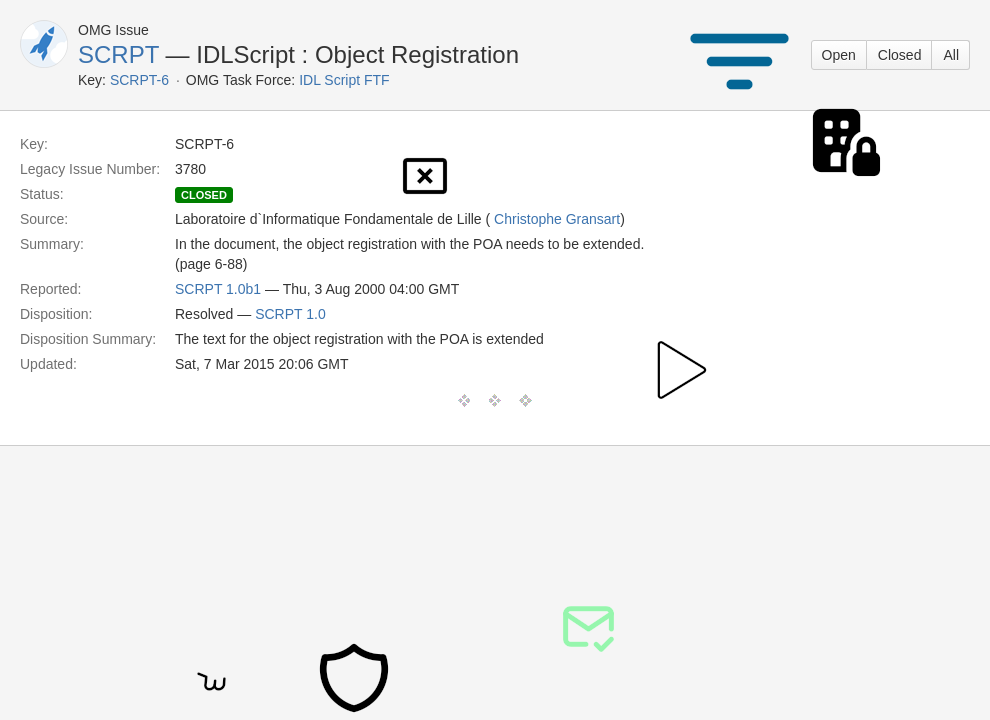 This screenshot has width=990, height=720. What do you see at coordinates (588, 626) in the screenshot?
I see `email sent successfully` at bounding box center [588, 626].